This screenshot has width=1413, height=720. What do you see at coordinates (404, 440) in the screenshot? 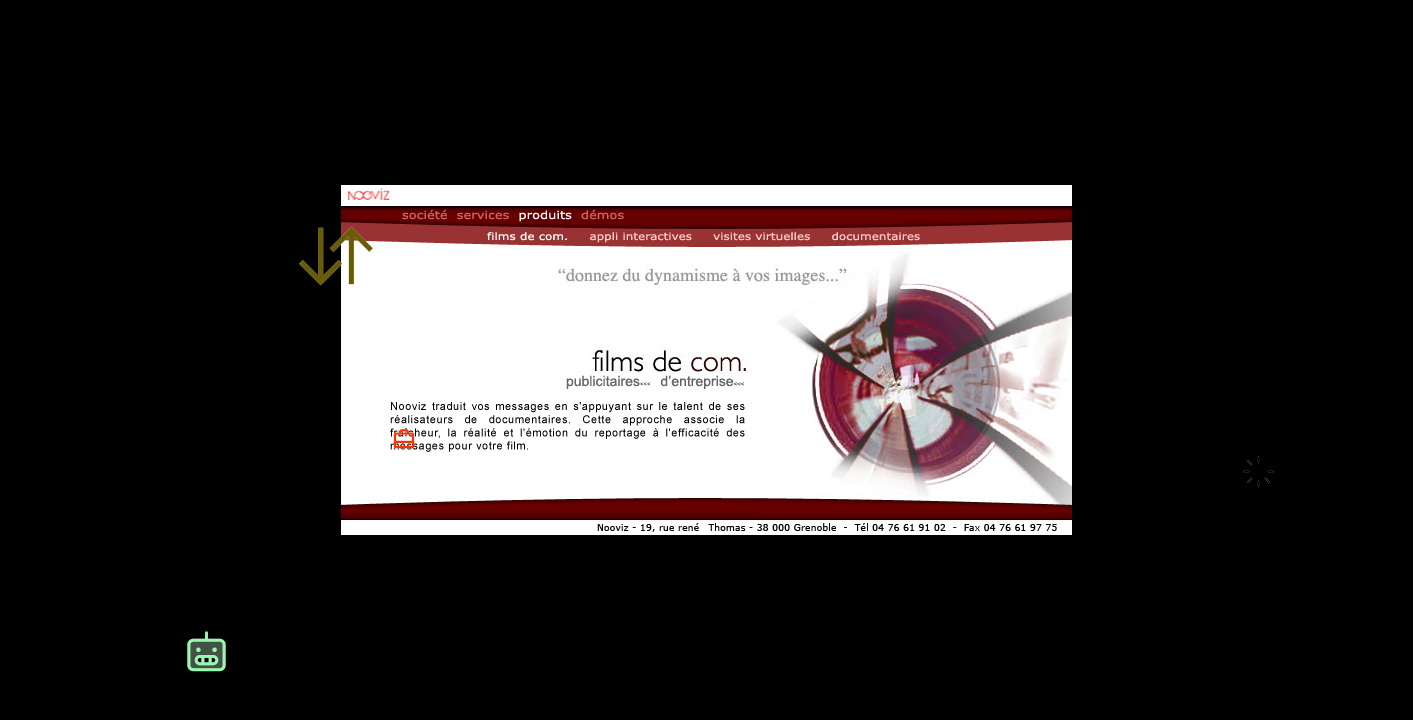
I see `access travel or trip planning features` at bounding box center [404, 440].